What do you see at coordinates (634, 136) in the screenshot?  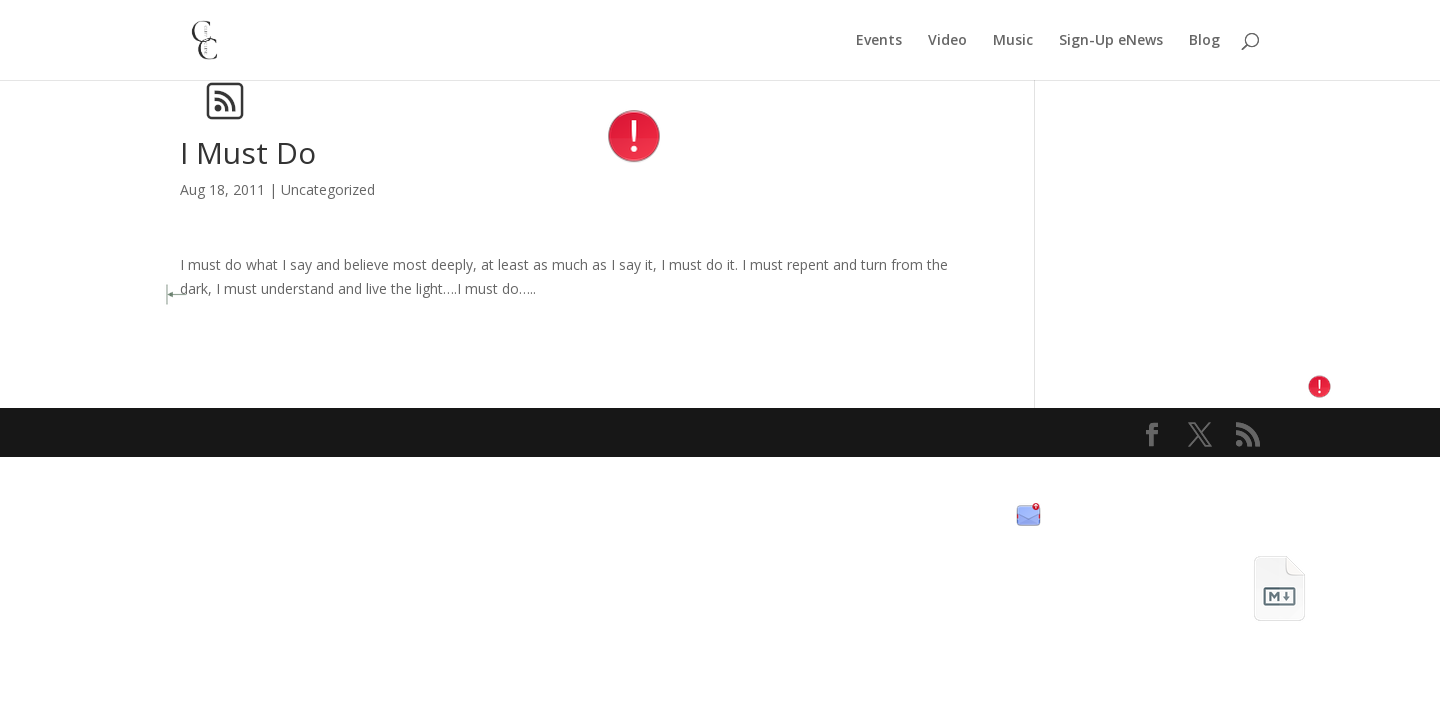 I see `indicates a warning or alert requiring attention` at bounding box center [634, 136].